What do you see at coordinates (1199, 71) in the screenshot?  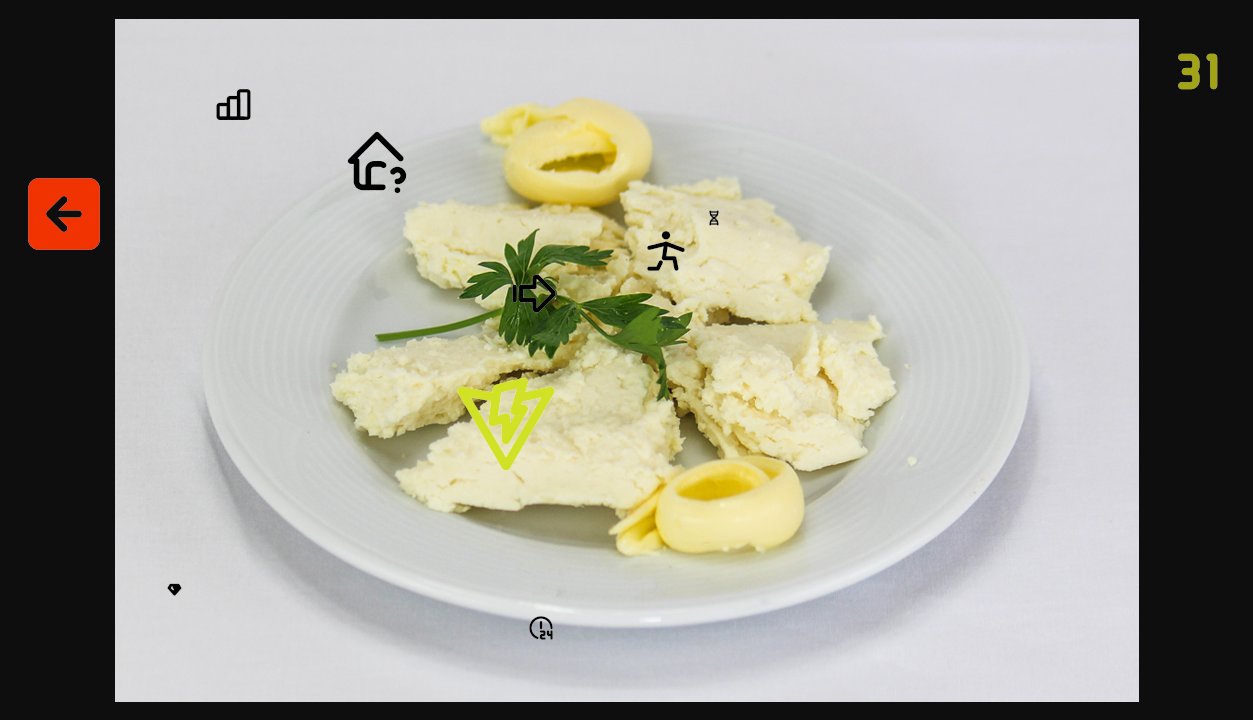 I see `indicates the 31st day of the month` at bounding box center [1199, 71].